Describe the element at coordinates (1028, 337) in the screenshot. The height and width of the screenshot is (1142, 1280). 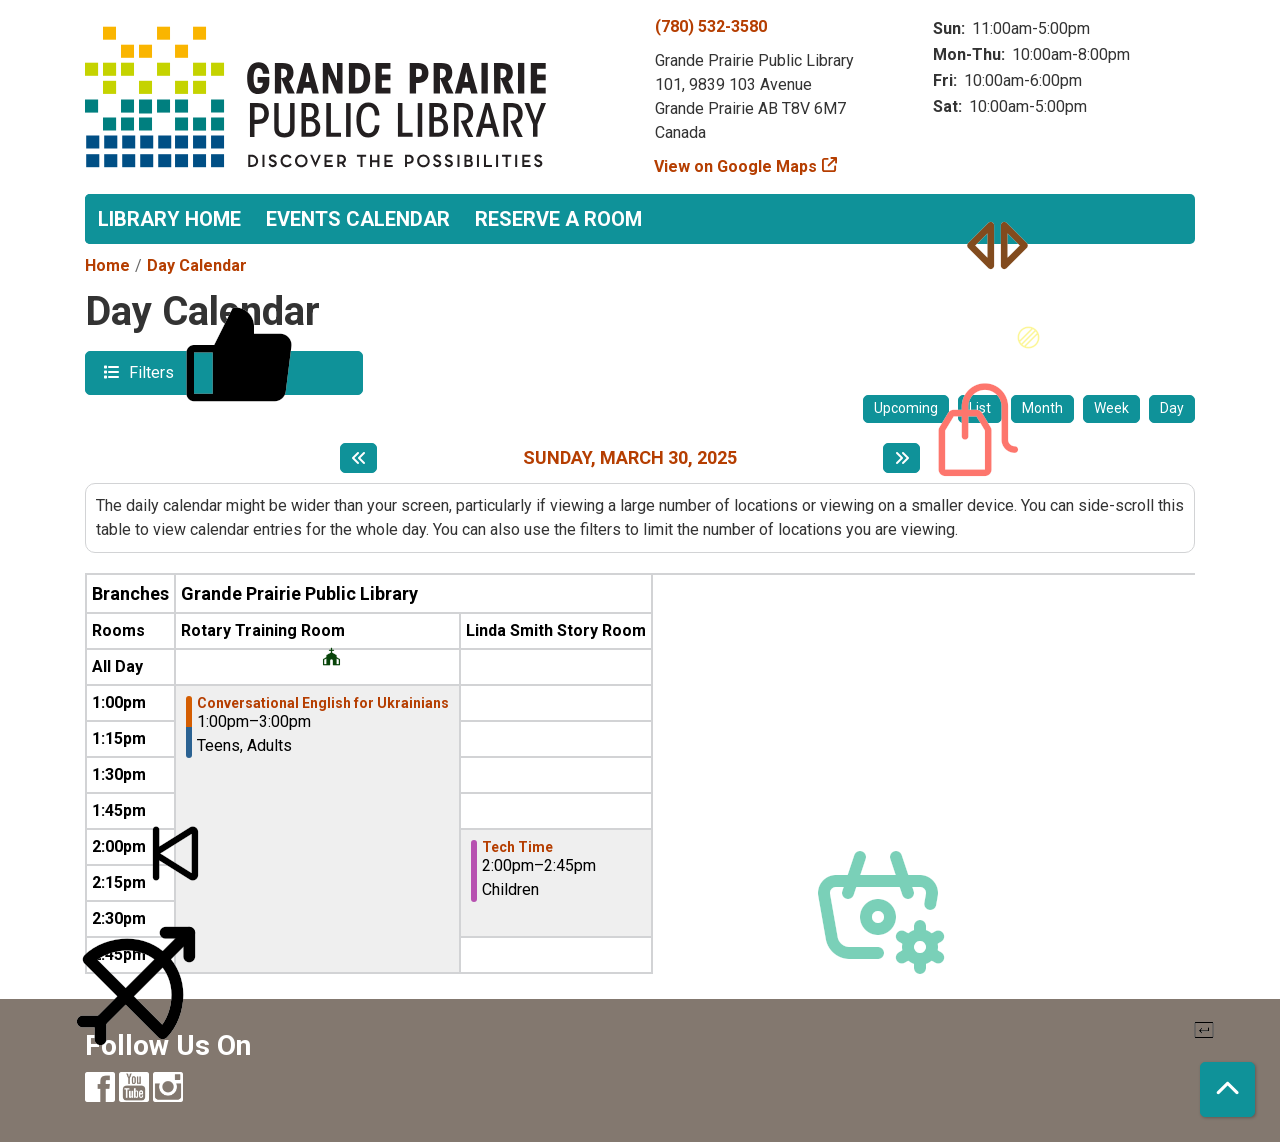
I see `indicates restricted or prohibited action` at that location.